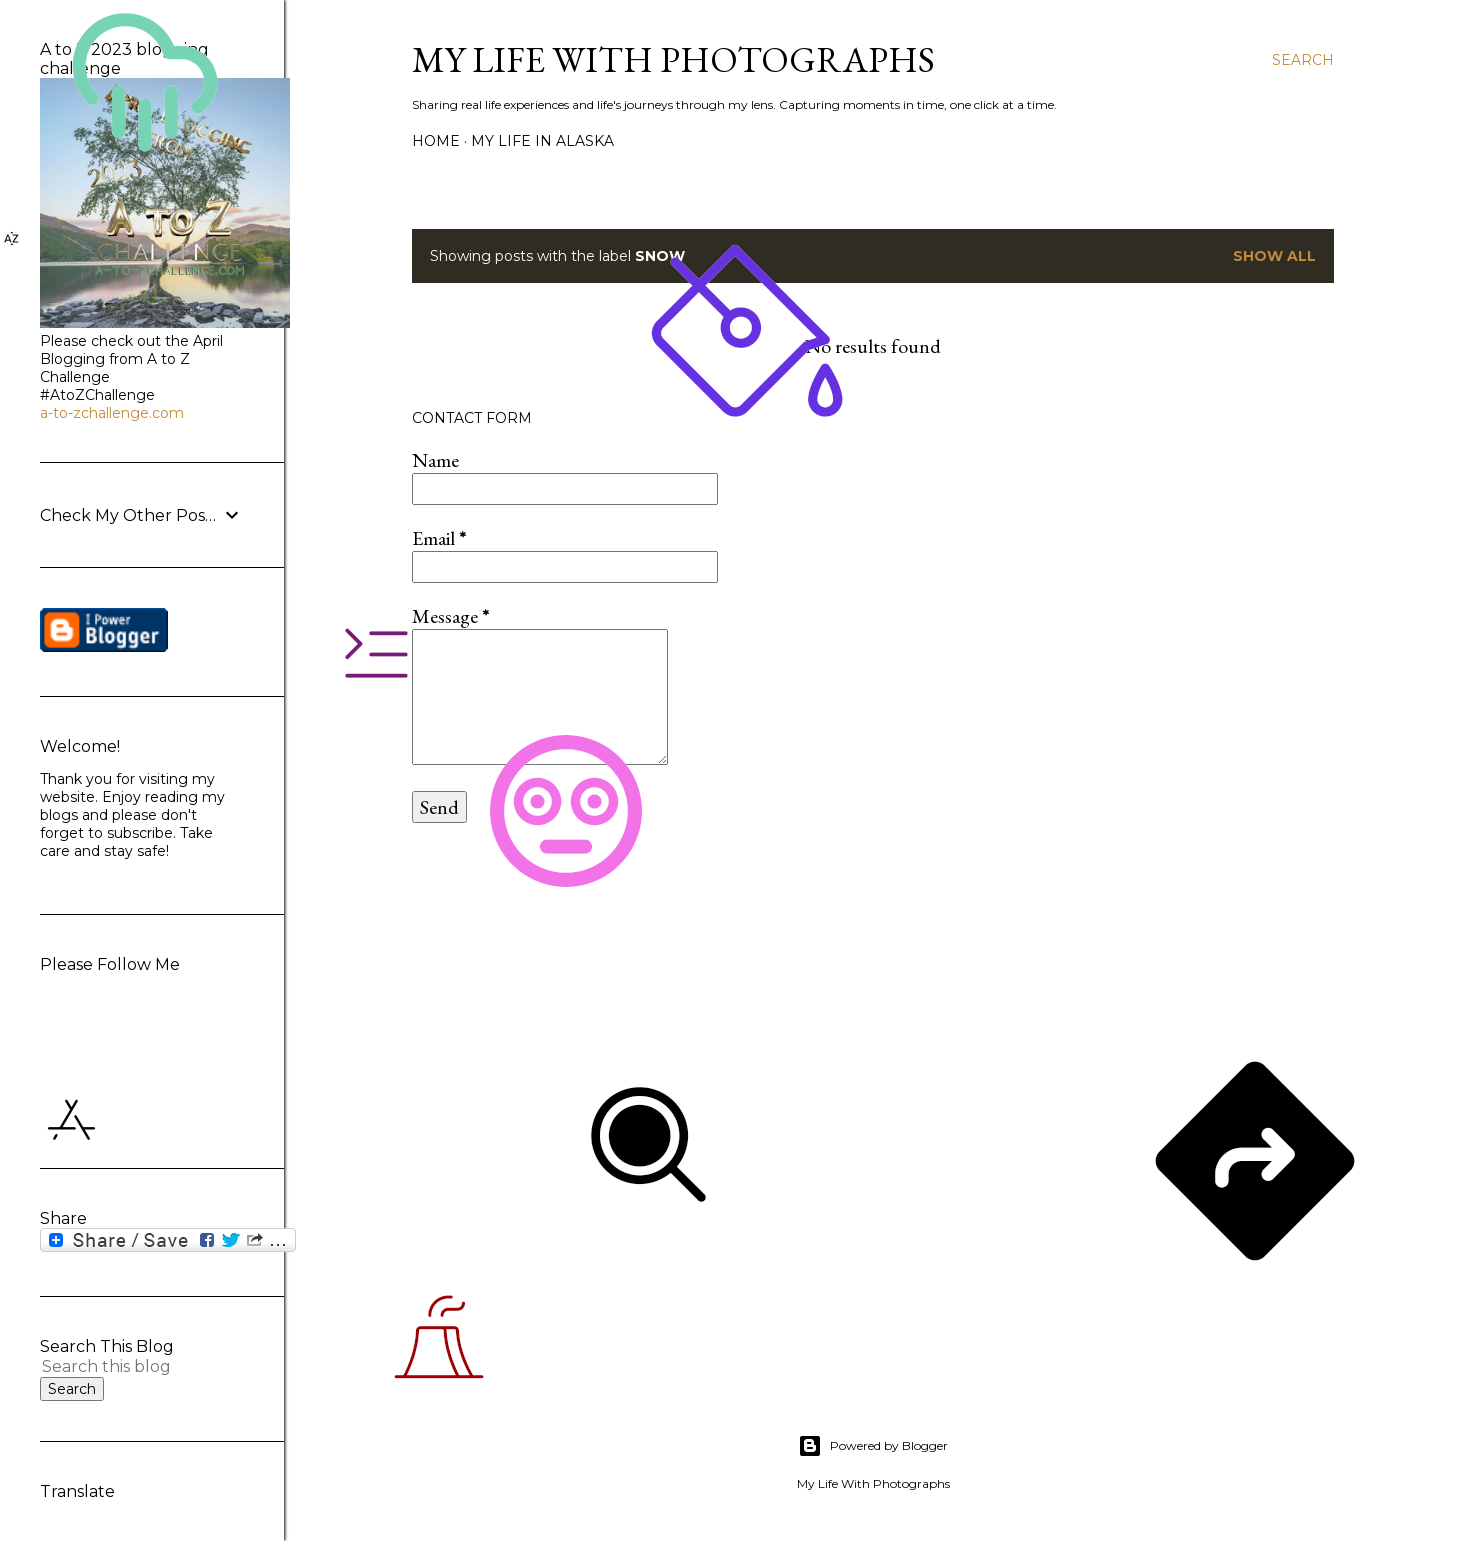 The width and height of the screenshot is (1462, 1541). What do you see at coordinates (648, 1144) in the screenshot?
I see `search for content or items` at bounding box center [648, 1144].